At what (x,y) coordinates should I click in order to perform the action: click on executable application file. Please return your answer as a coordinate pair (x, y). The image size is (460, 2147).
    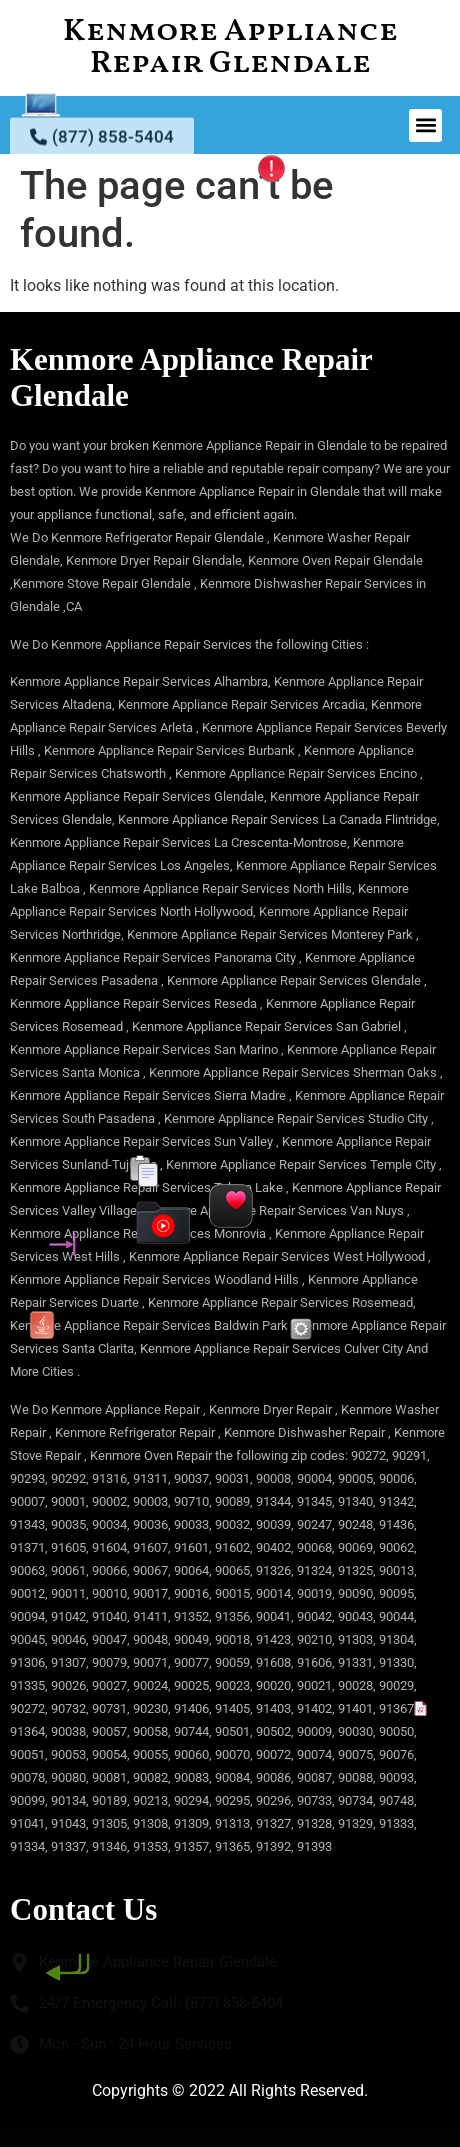
    Looking at the image, I should click on (301, 1329).